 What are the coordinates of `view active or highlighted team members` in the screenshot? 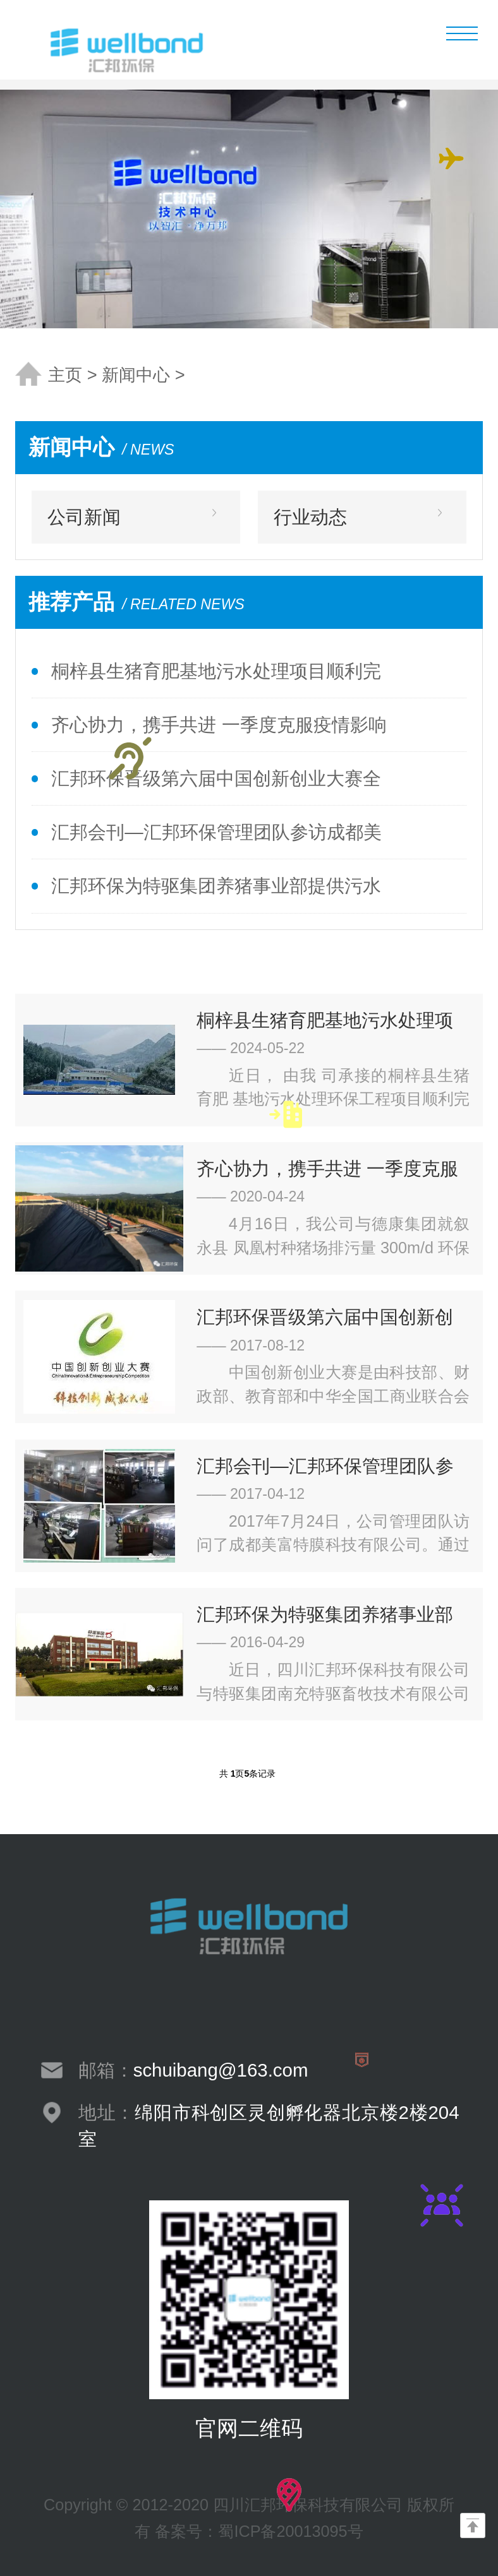 It's located at (442, 2205).